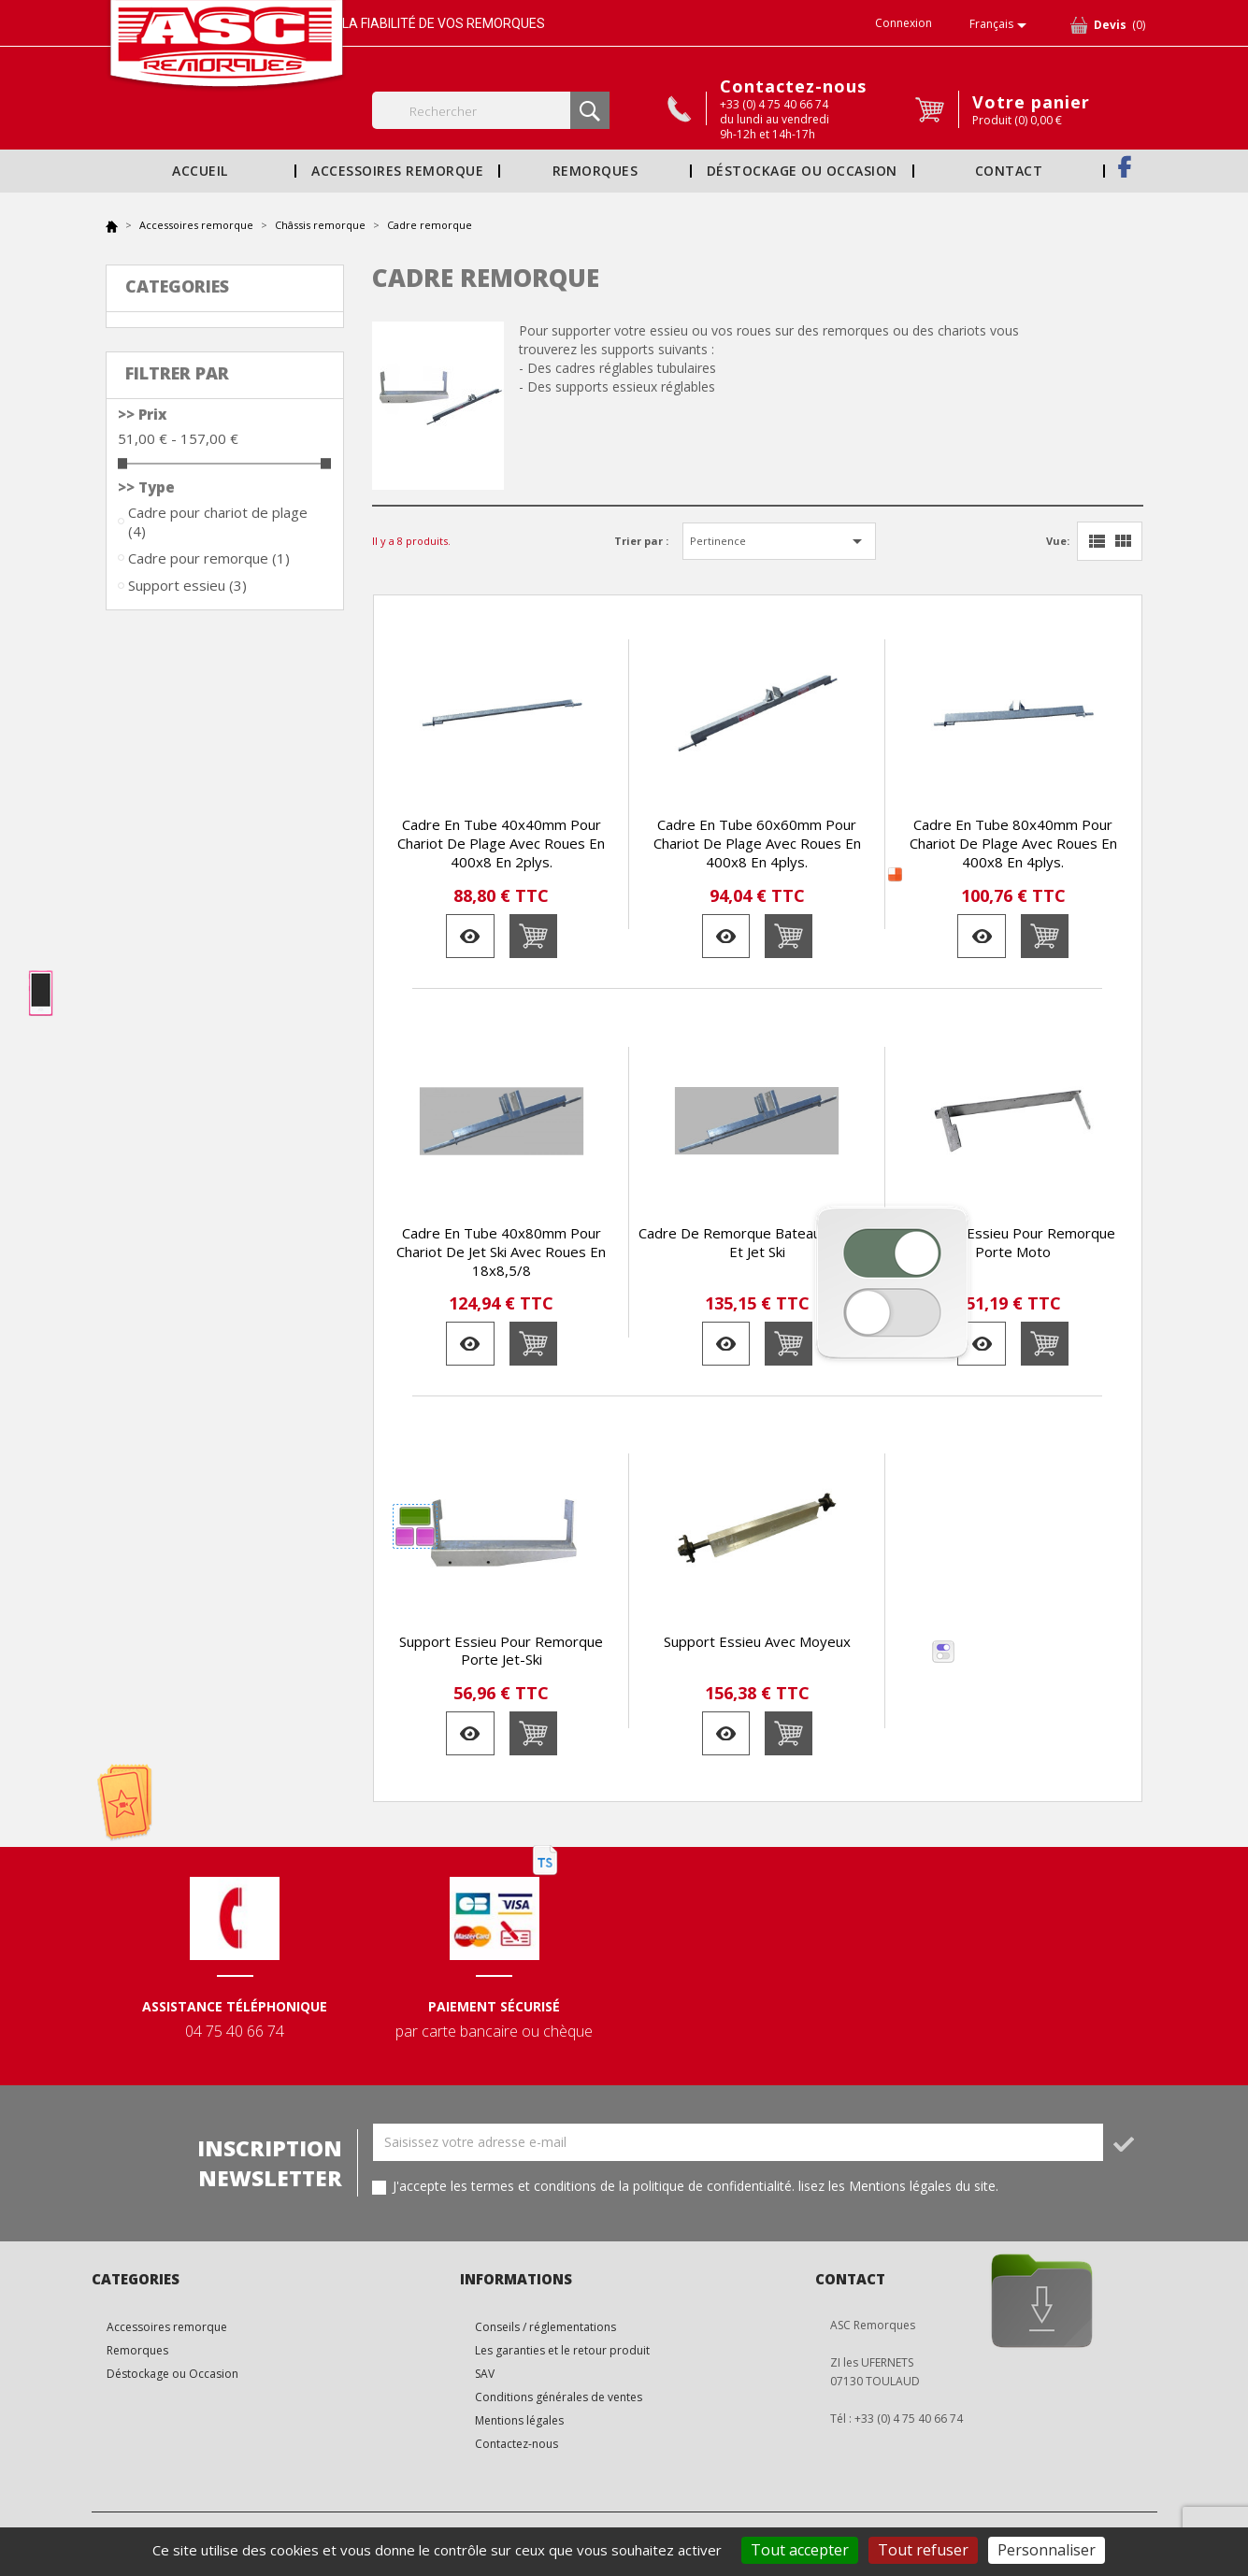 The width and height of the screenshot is (1248, 2576). Describe the element at coordinates (892, 1282) in the screenshot. I see `open unity tweak tool settings` at that location.